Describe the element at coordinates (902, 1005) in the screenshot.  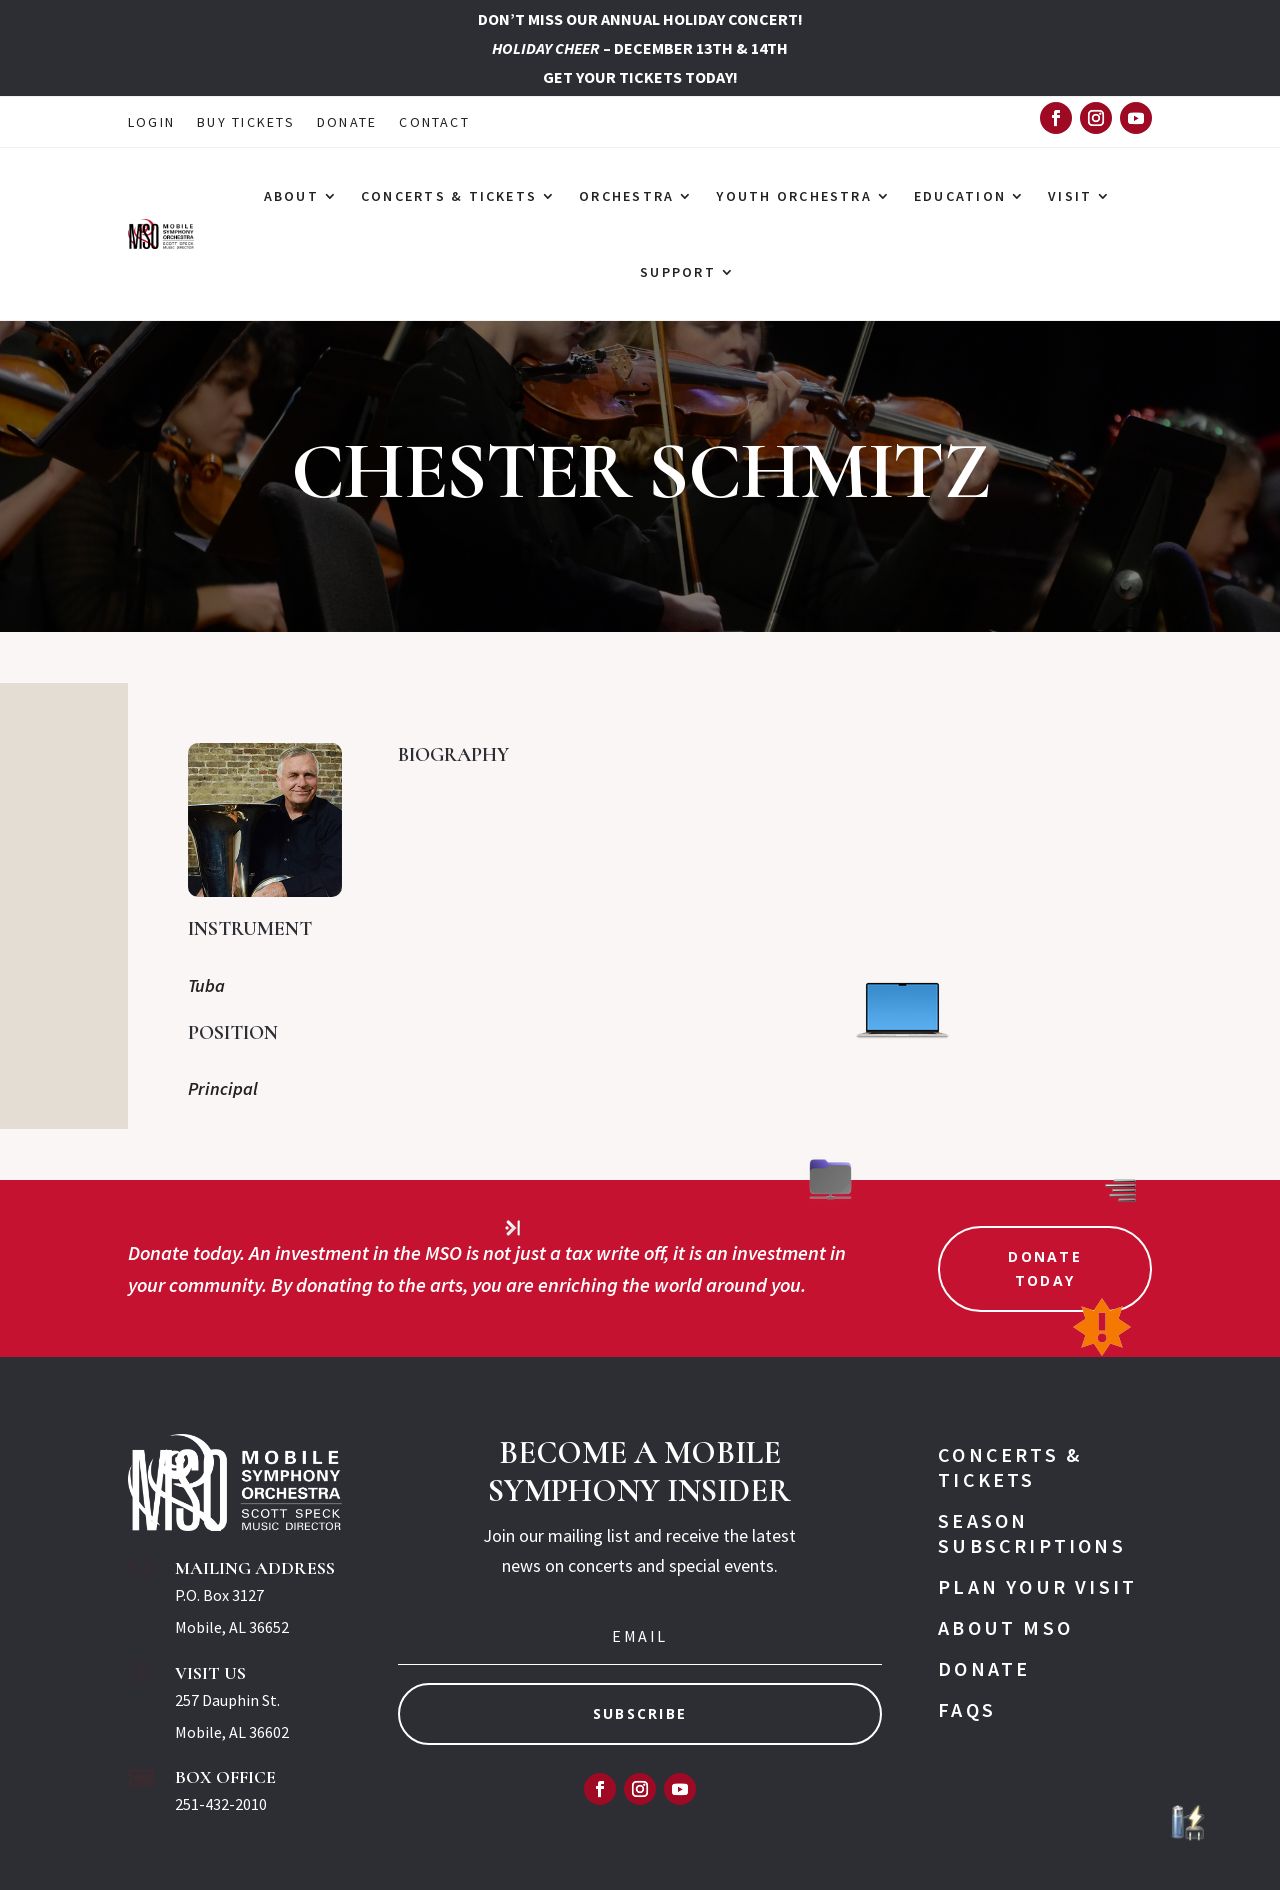
I see `macbook air 15-inch device icon` at that location.